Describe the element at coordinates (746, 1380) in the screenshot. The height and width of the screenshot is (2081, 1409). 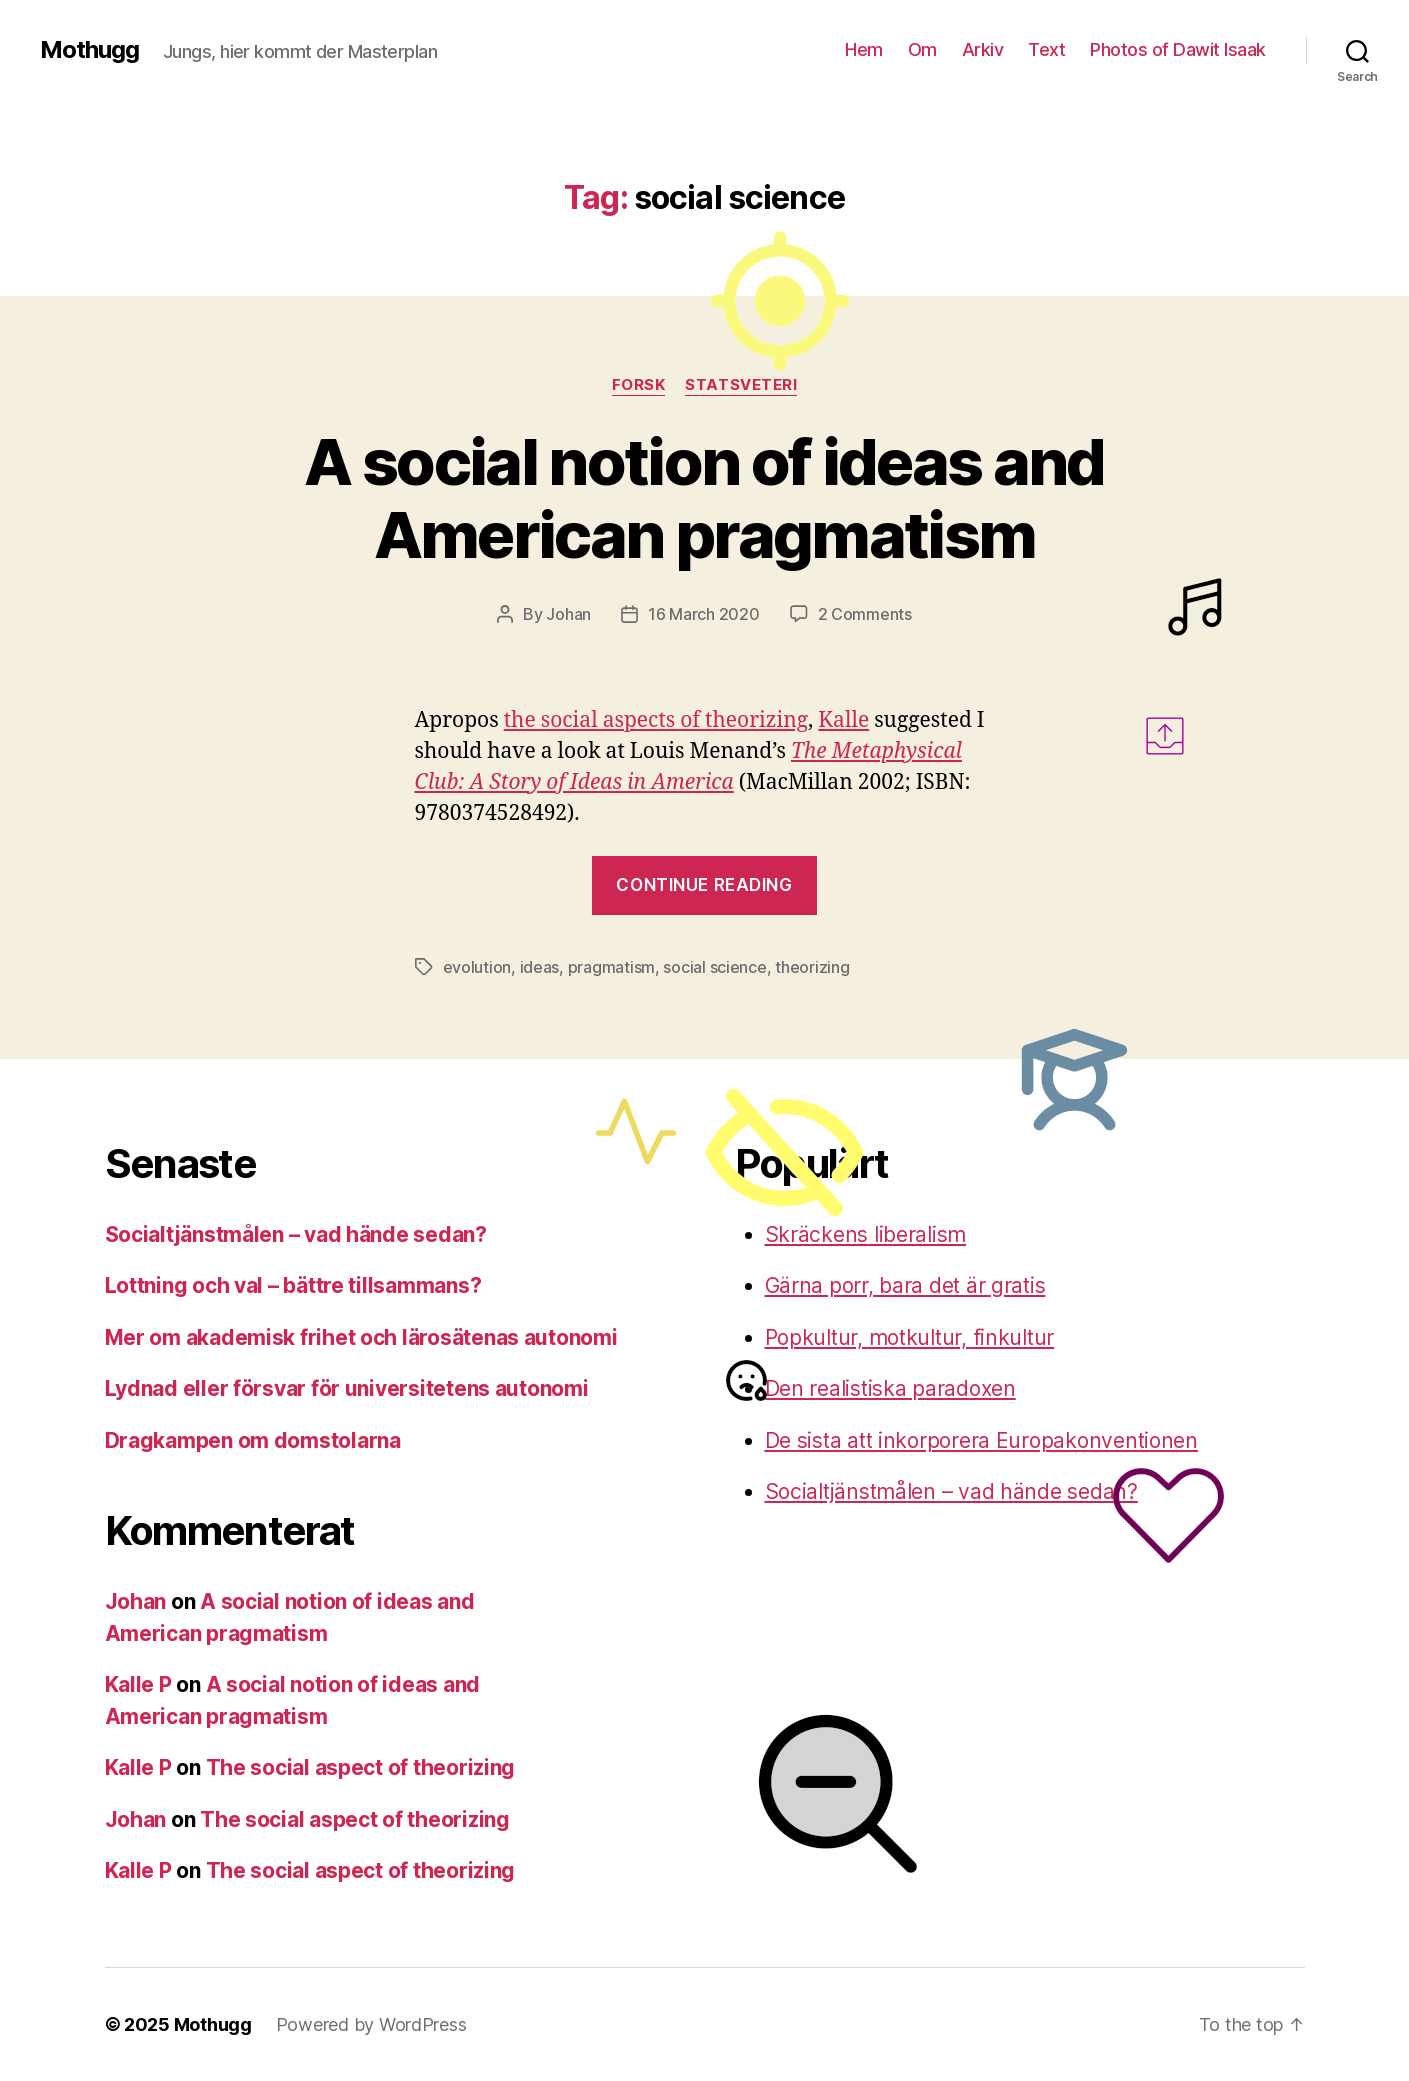
I see `indicate sadness or disappointment` at that location.